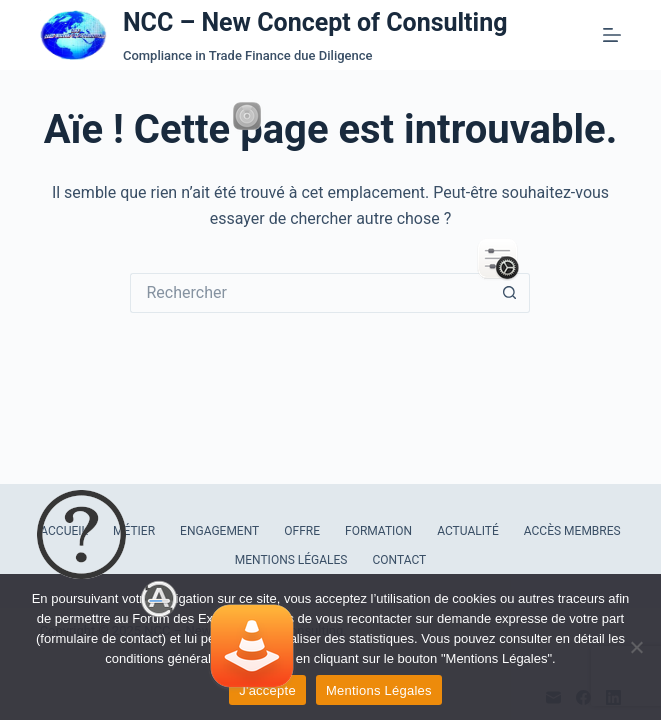 This screenshot has height=720, width=661. What do you see at coordinates (497, 258) in the screenshot?
I see `open grub customizer to configure bootloader settings` at bounding box center [497, 258].